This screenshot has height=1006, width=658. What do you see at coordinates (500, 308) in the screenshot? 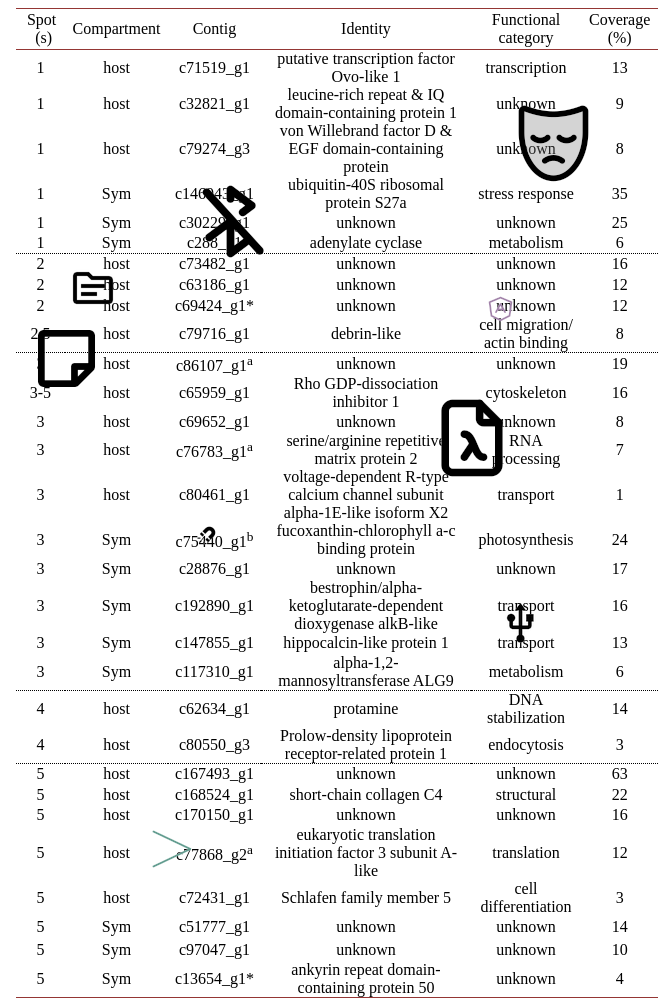
I see `Angular framework logo` at bounding box center [500, 308].